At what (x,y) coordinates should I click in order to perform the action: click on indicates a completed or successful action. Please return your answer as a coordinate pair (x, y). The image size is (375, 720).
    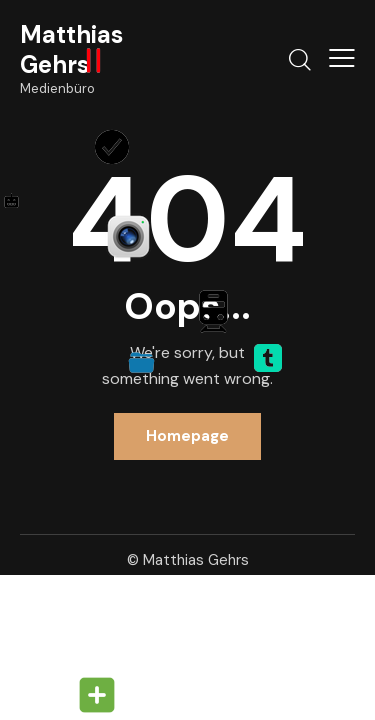
    Looking at the image, I should click on (112, 147).